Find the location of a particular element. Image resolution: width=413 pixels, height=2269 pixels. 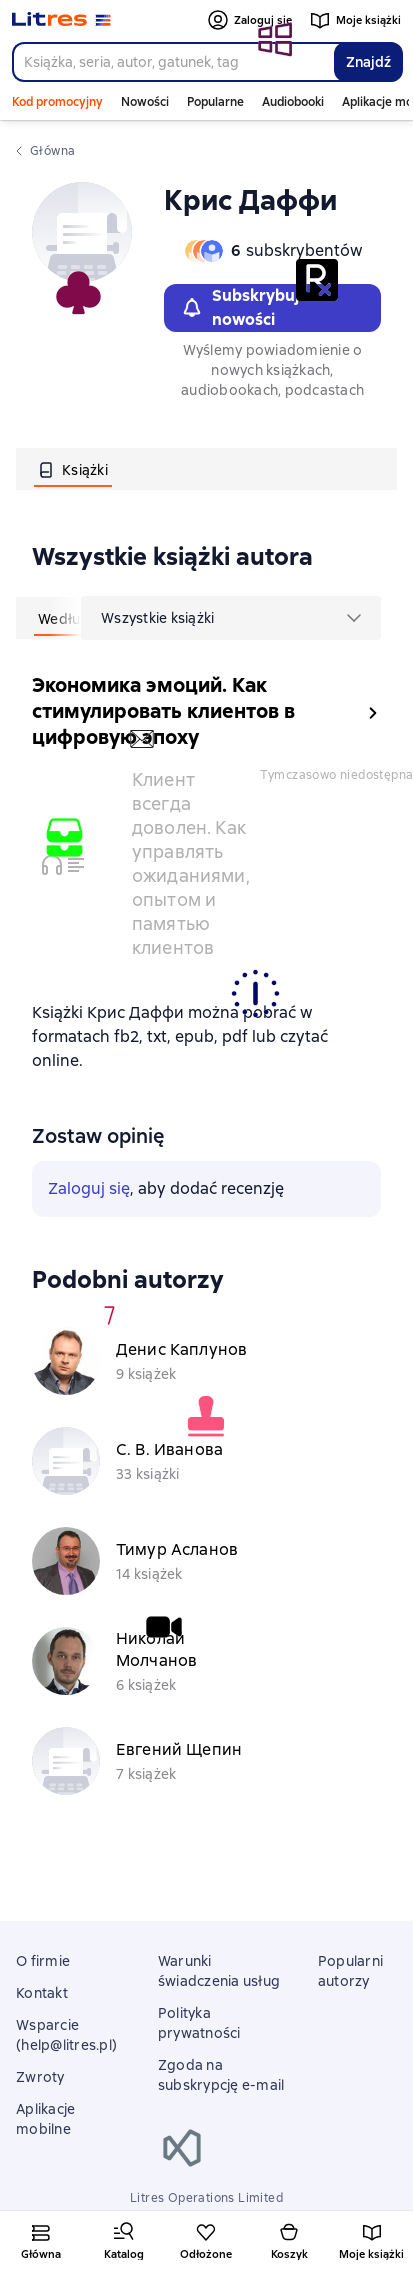

apply a stamp or seal to a document is located at coordinates (206, 1417).